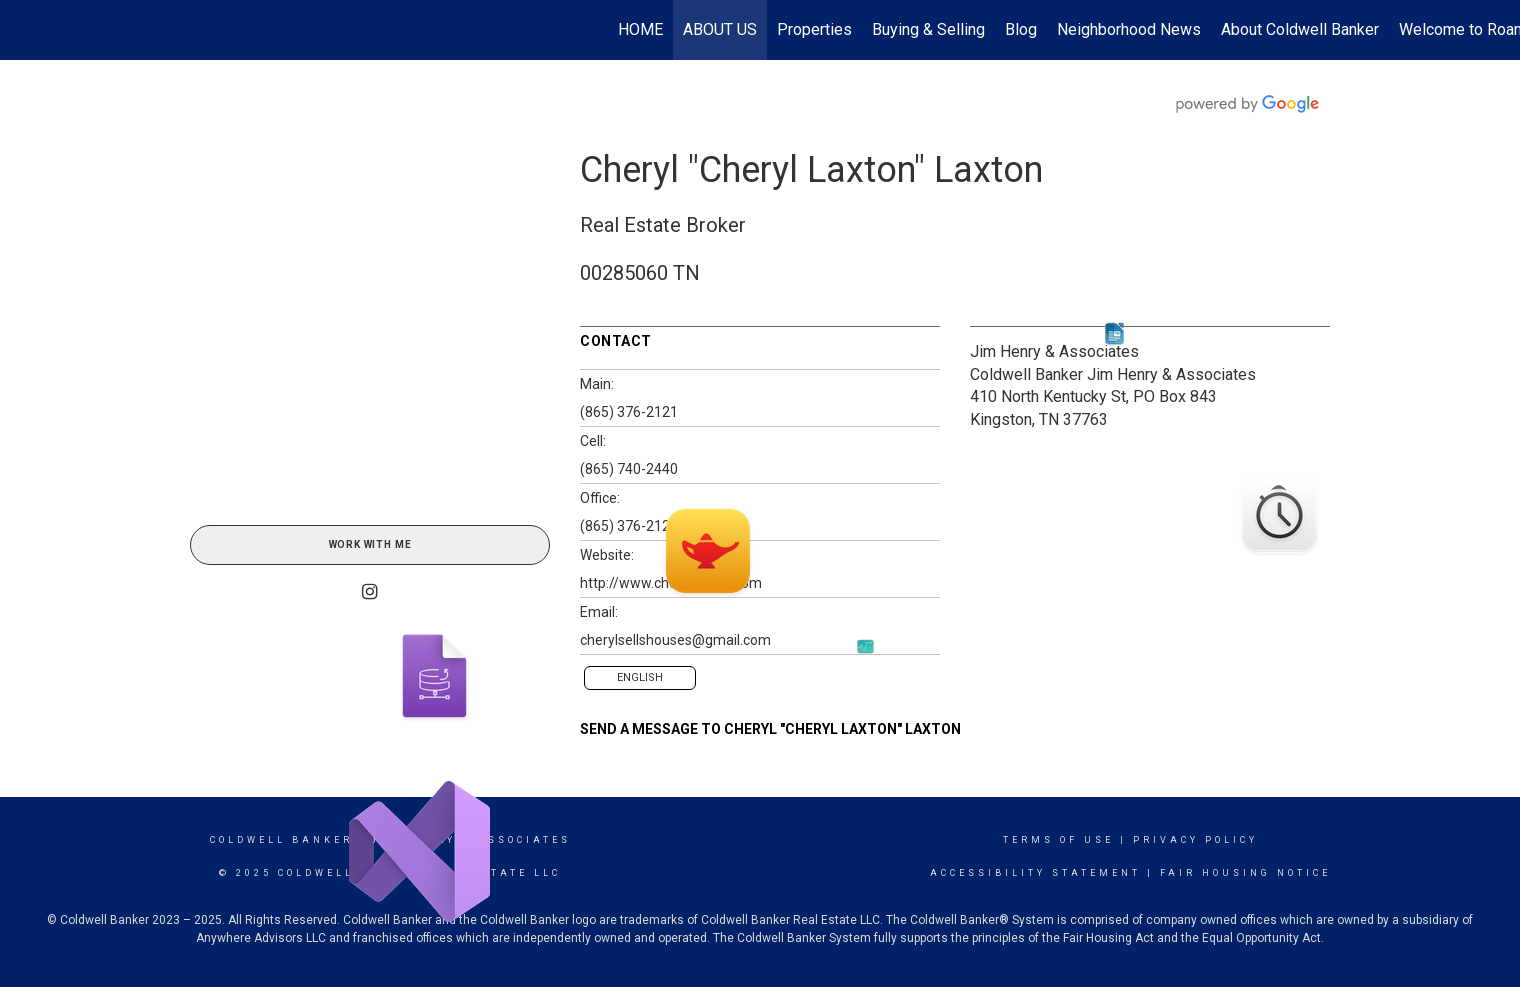 Image resolution: width=1520 pixels, height=987 pixels. What do you see at coordinates (1114, 333) in the screenshot?
I see `open LibreOffice Writer application` at bounding box center [1114, 333].